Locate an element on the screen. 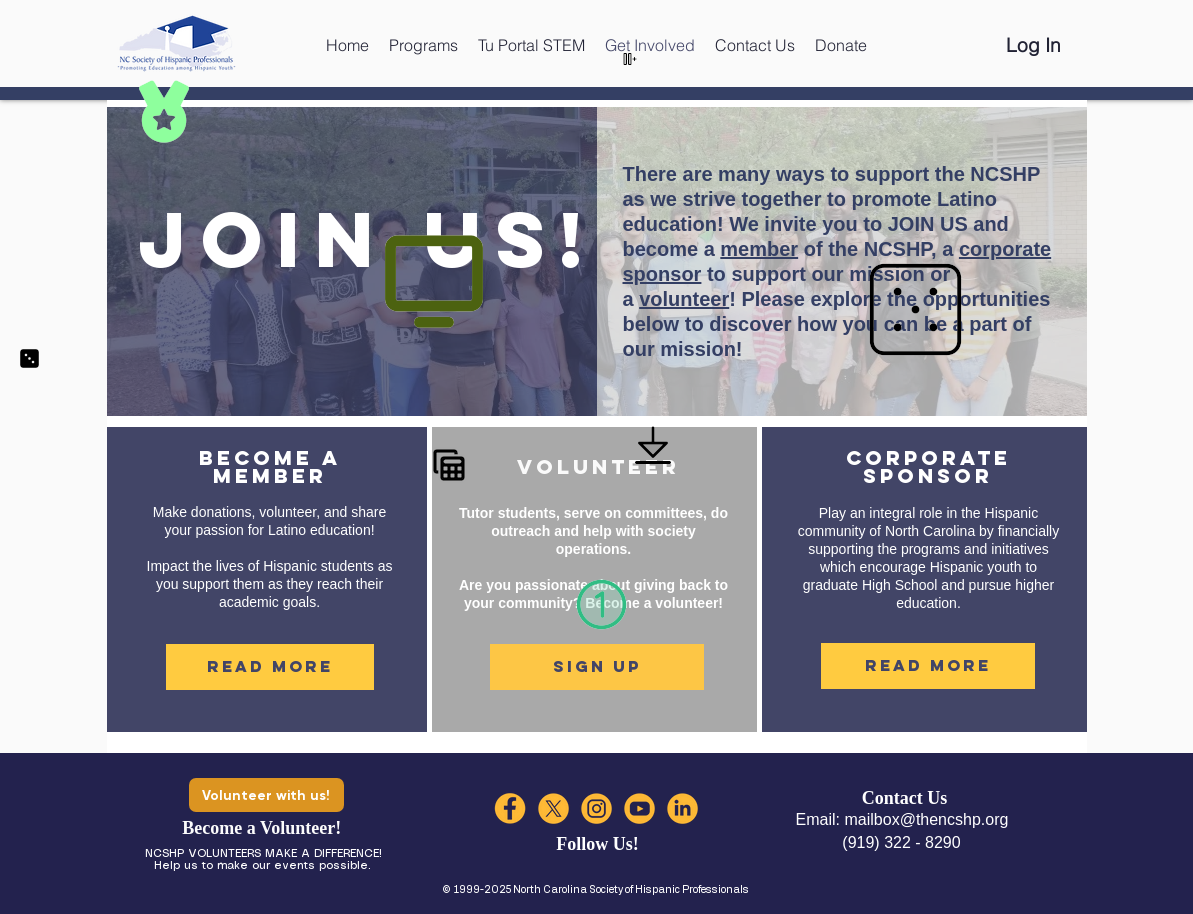 The image size is (1193, 914). add a new column to the right is located at coordinates (629, 59).